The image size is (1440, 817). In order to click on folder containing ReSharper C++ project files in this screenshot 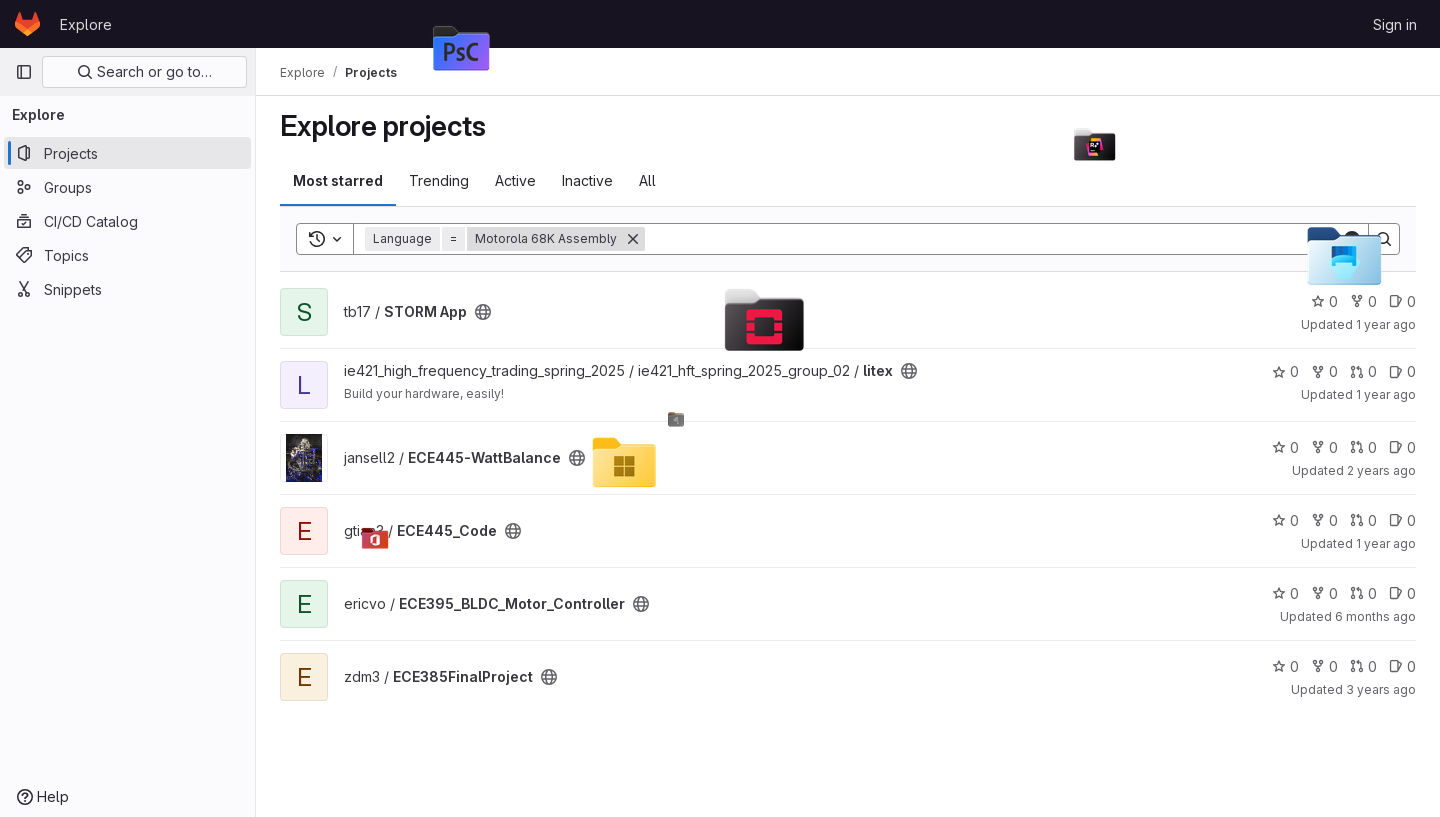, I will do `click(1094, 145)`.